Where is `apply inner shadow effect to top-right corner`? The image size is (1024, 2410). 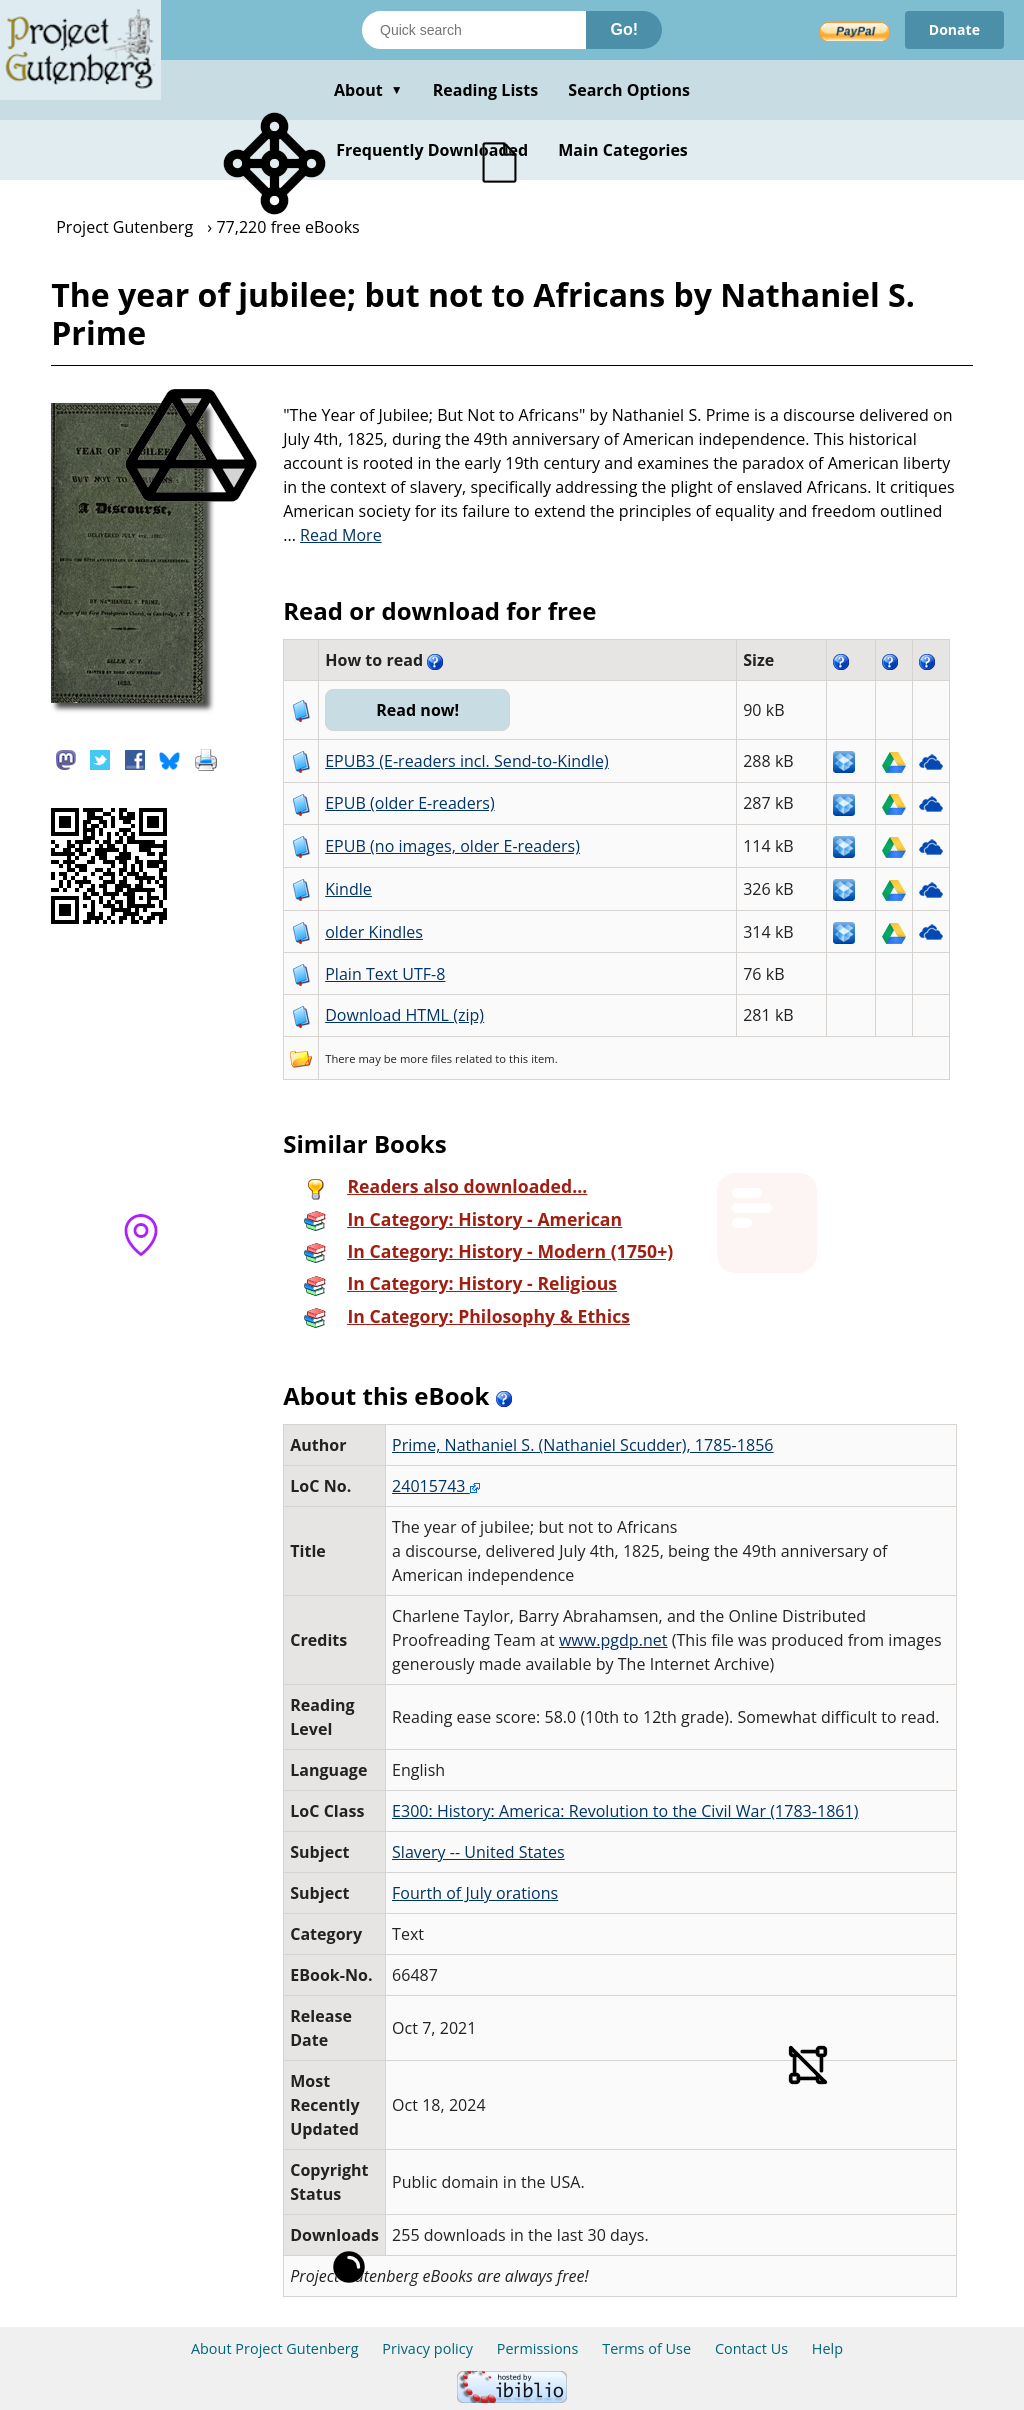 apply inner shadow effect to top-right corner is located at coordinates (349, 2267).